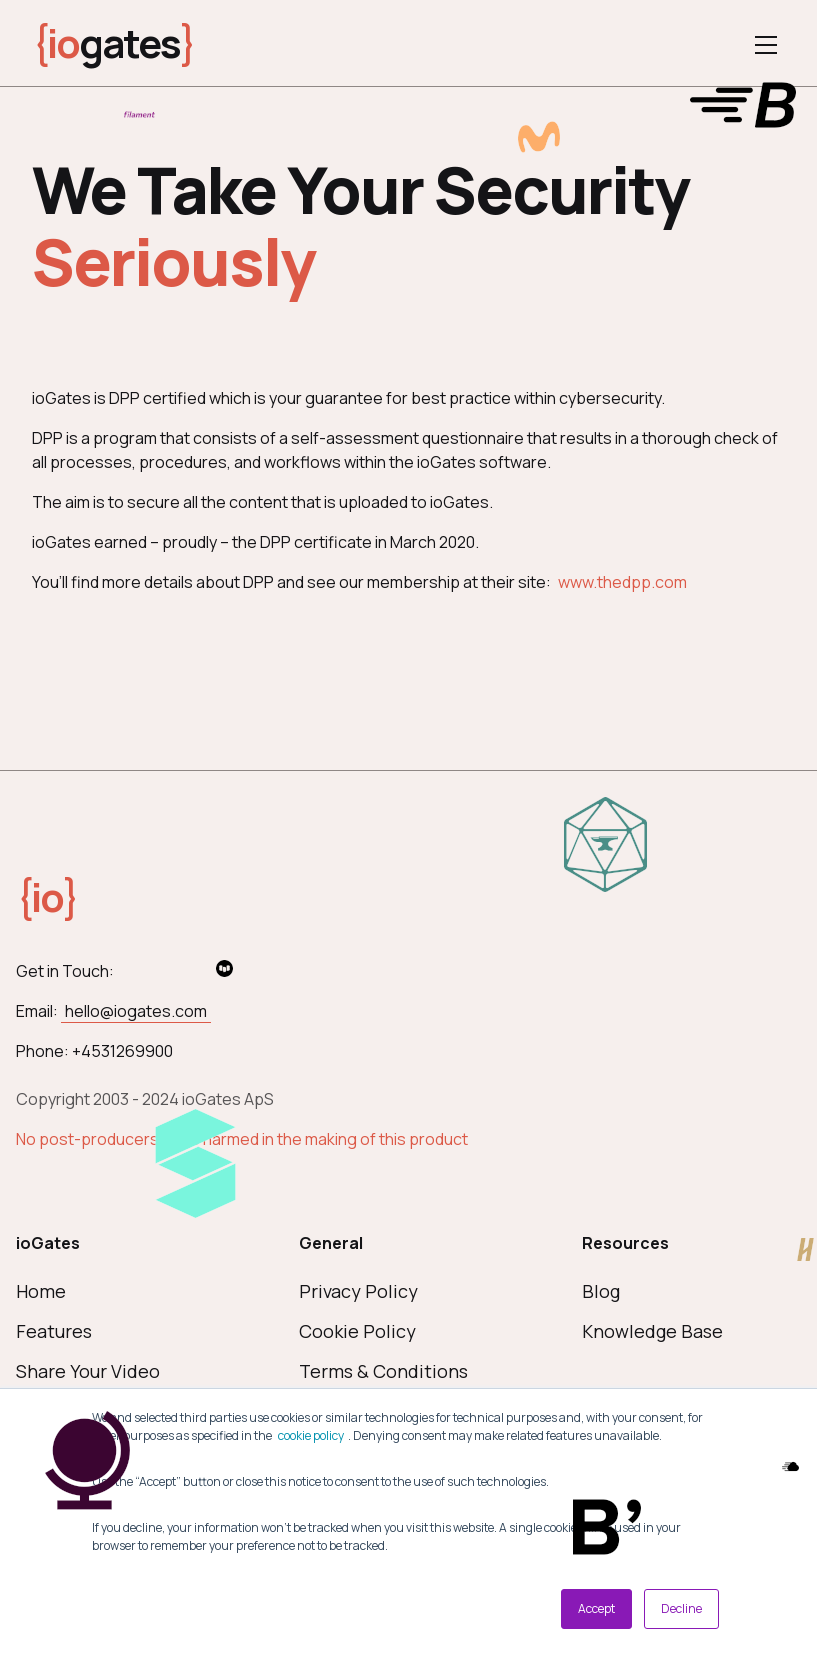 The width and height of the screenshot is (817, 1655). What do you see at coordinates (805, 1249) in the screenshot?
I see `handshake app or platform logo` at bounding box center [805, 1249].